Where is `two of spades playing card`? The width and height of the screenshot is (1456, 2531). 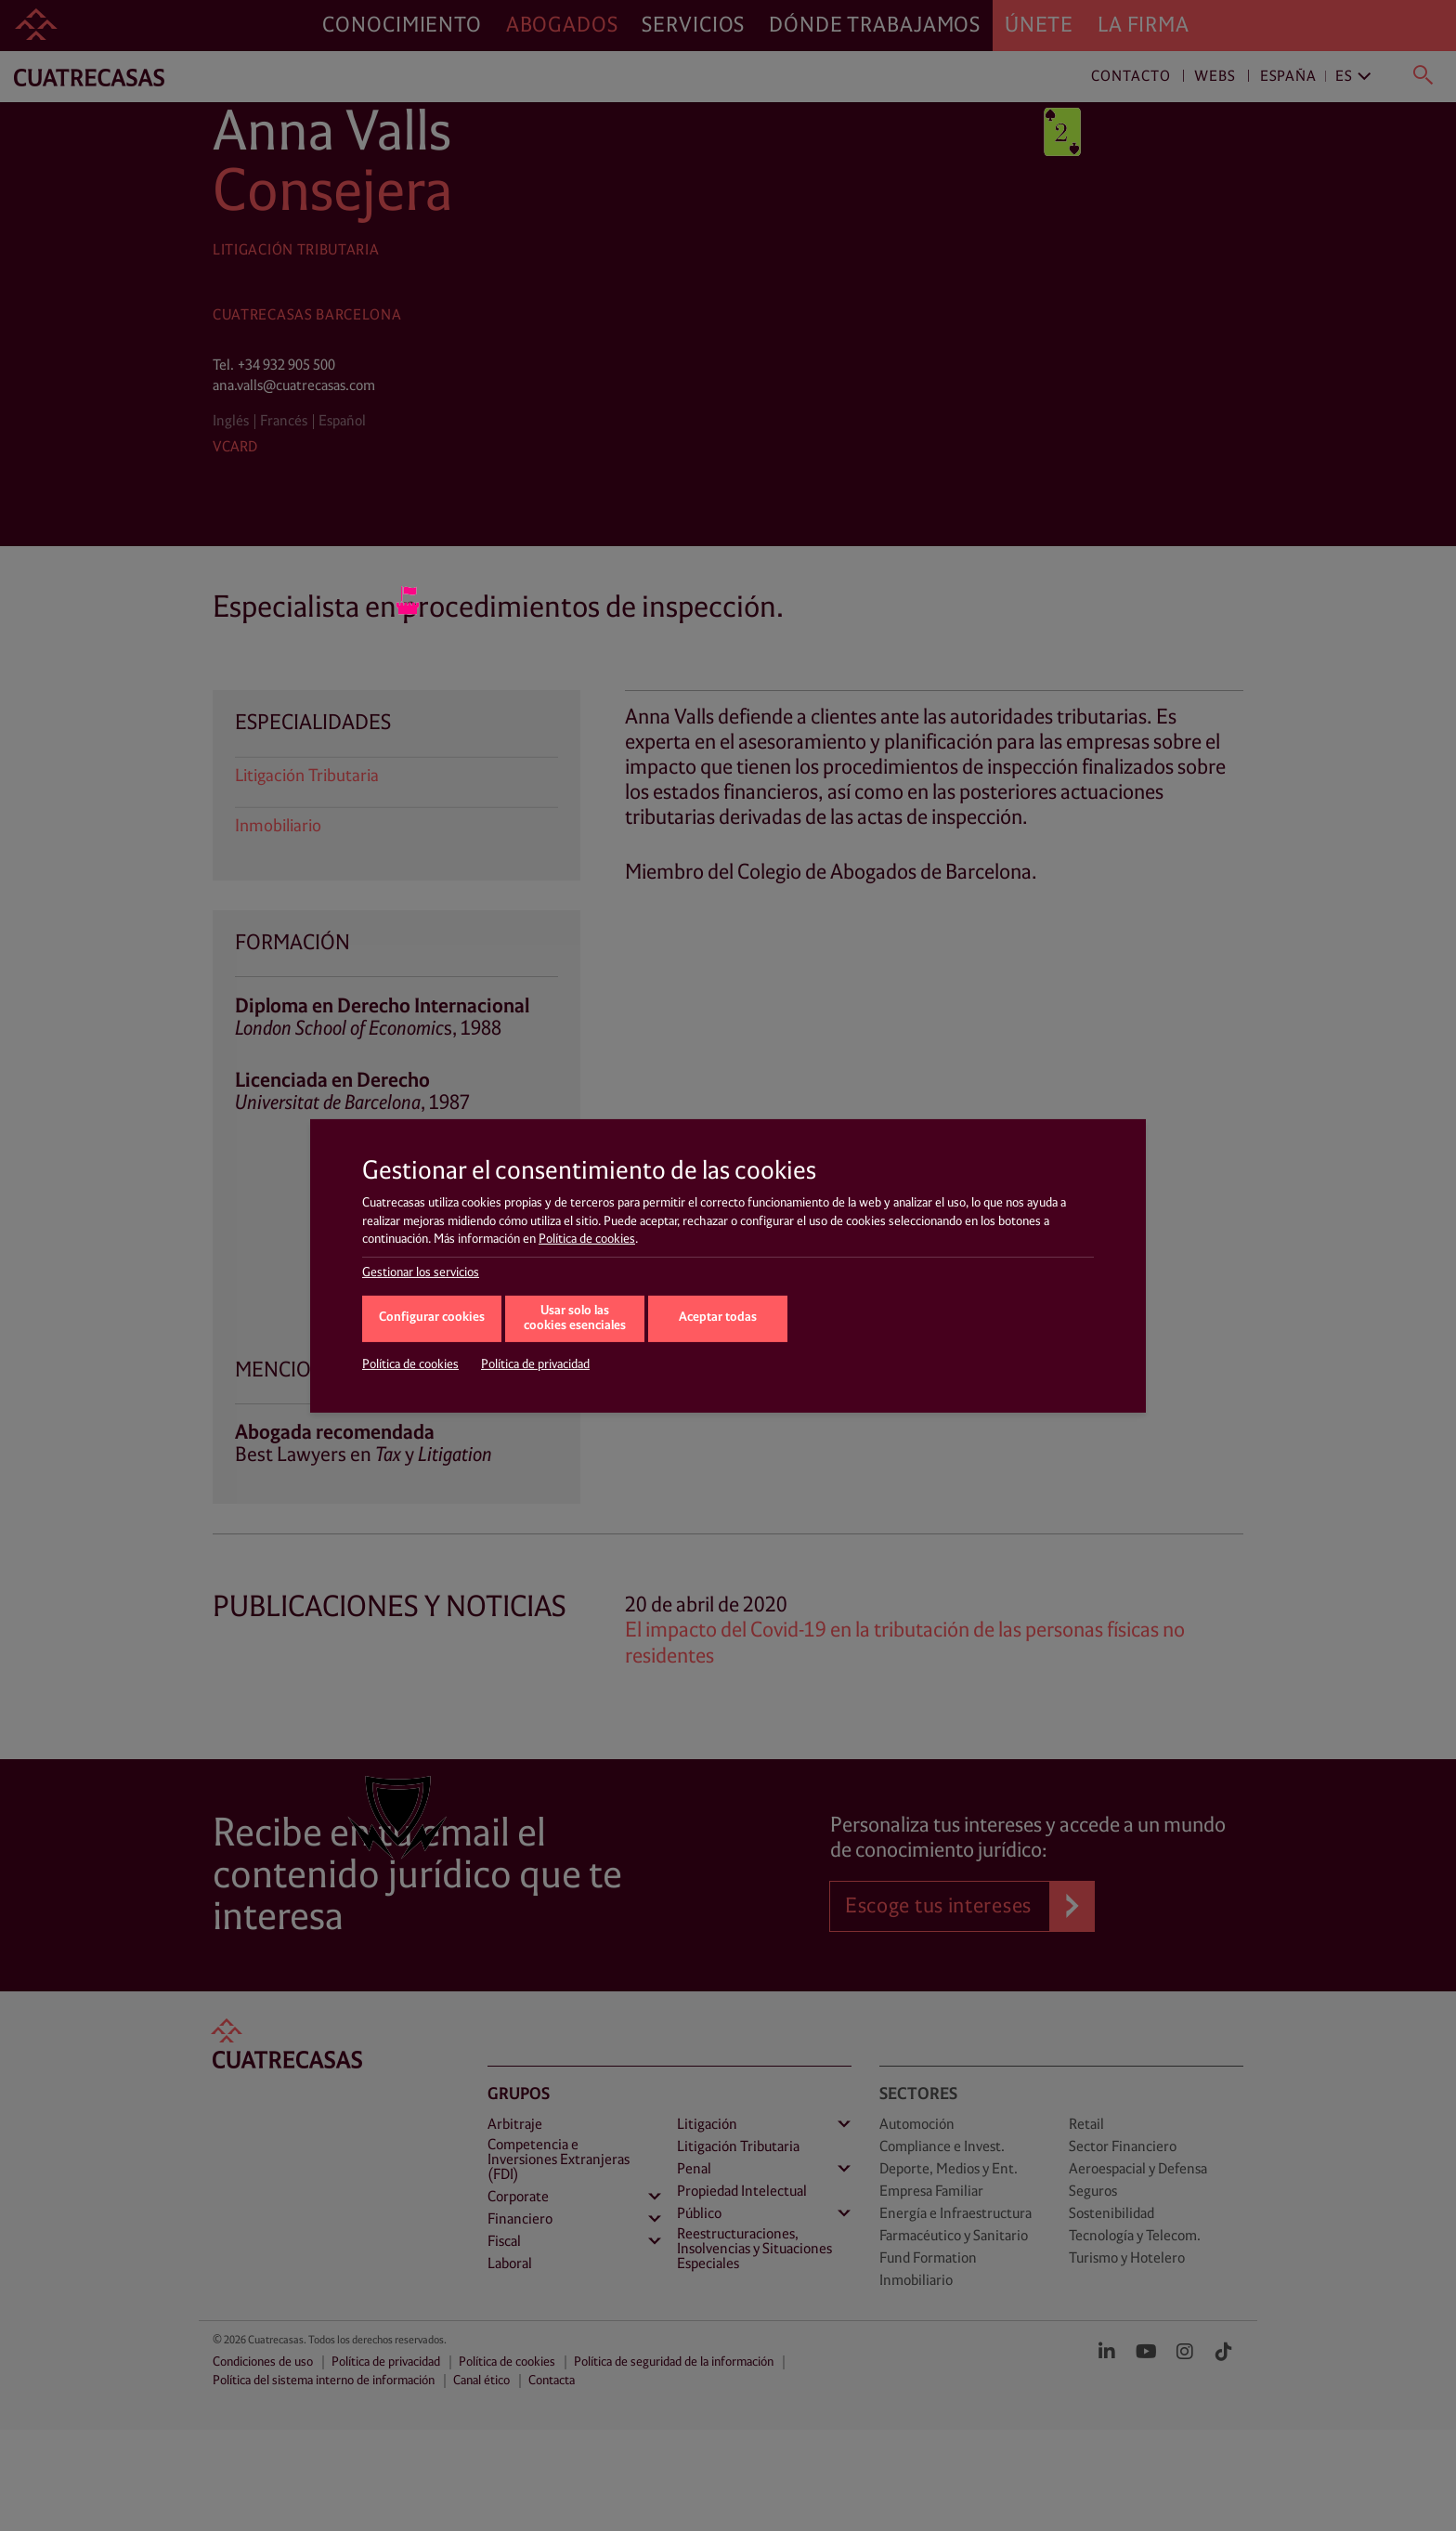 two of spades playing card is located at coordinates (1062, 132).